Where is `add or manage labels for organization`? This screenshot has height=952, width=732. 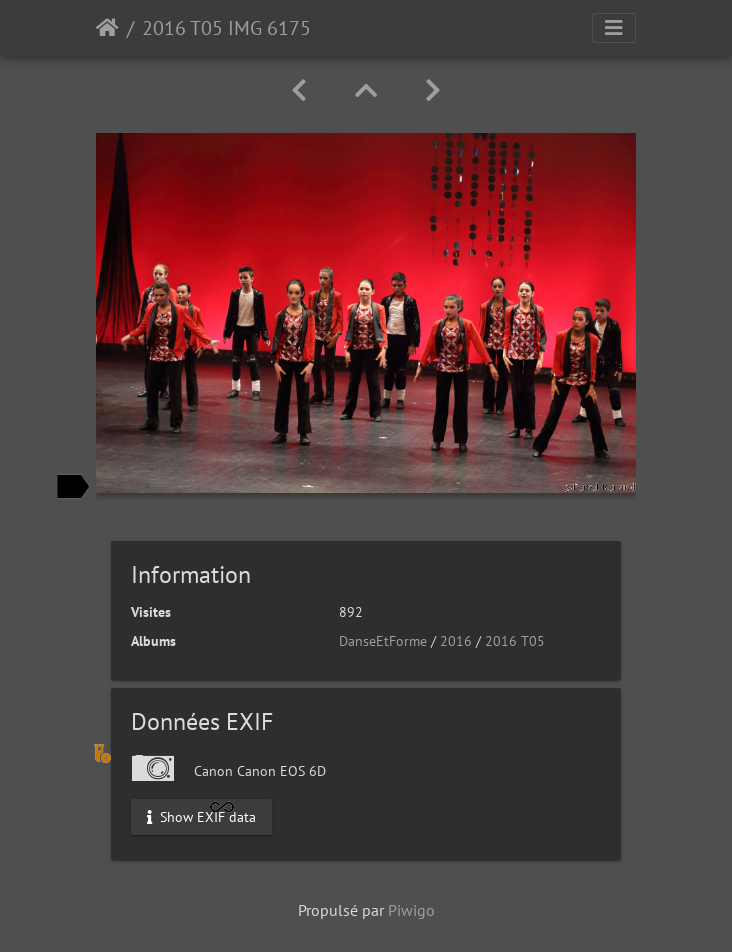
add or manage labels for organization is located at coordinates (72, 486).